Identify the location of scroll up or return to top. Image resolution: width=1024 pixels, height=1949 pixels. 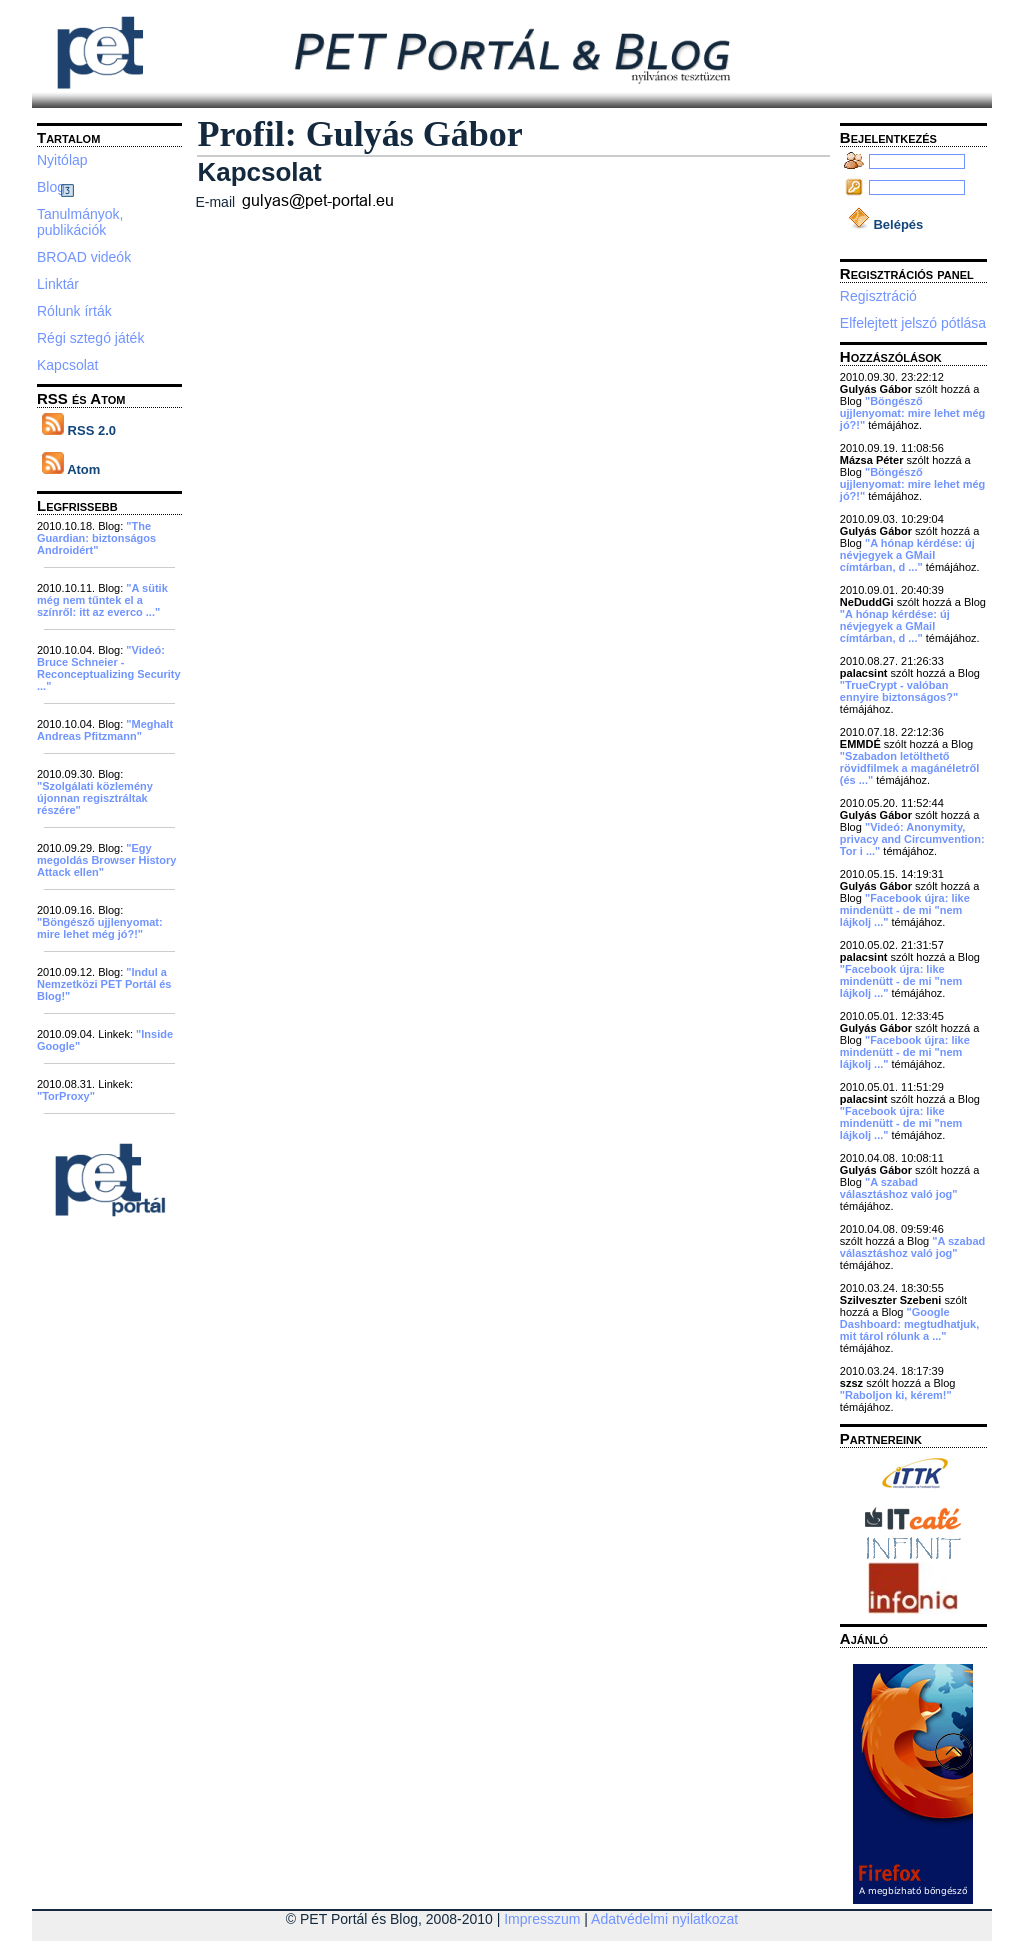
(953, 1751).